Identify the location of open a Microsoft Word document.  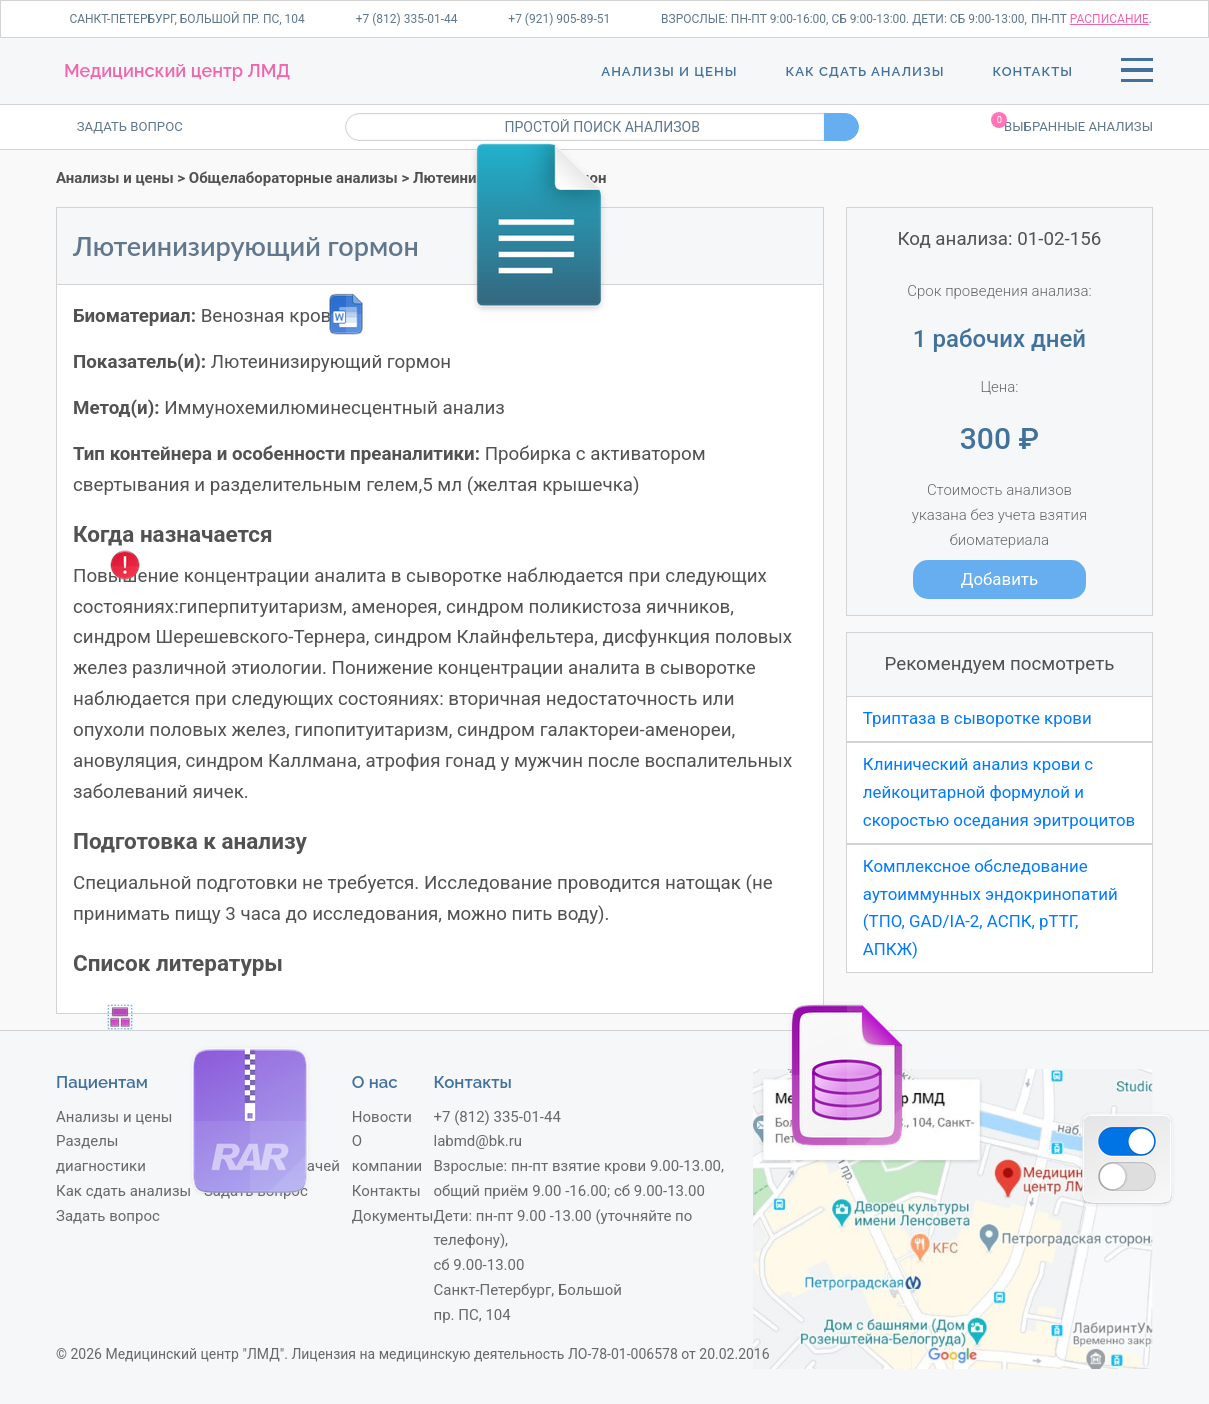
(346, 314).